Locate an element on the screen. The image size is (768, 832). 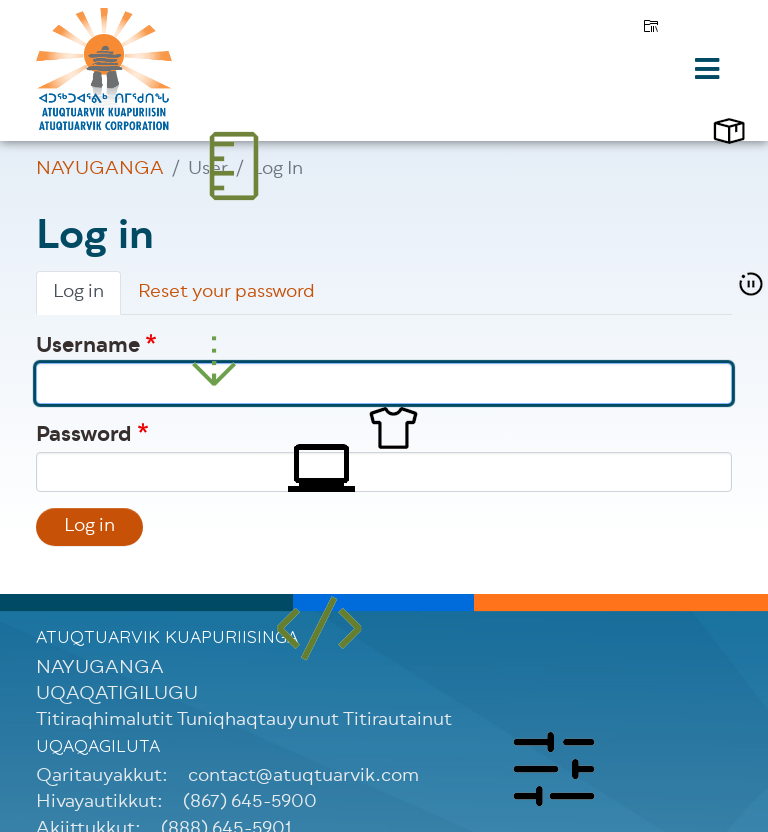
open the library folder is located at coordinates (651, 26).